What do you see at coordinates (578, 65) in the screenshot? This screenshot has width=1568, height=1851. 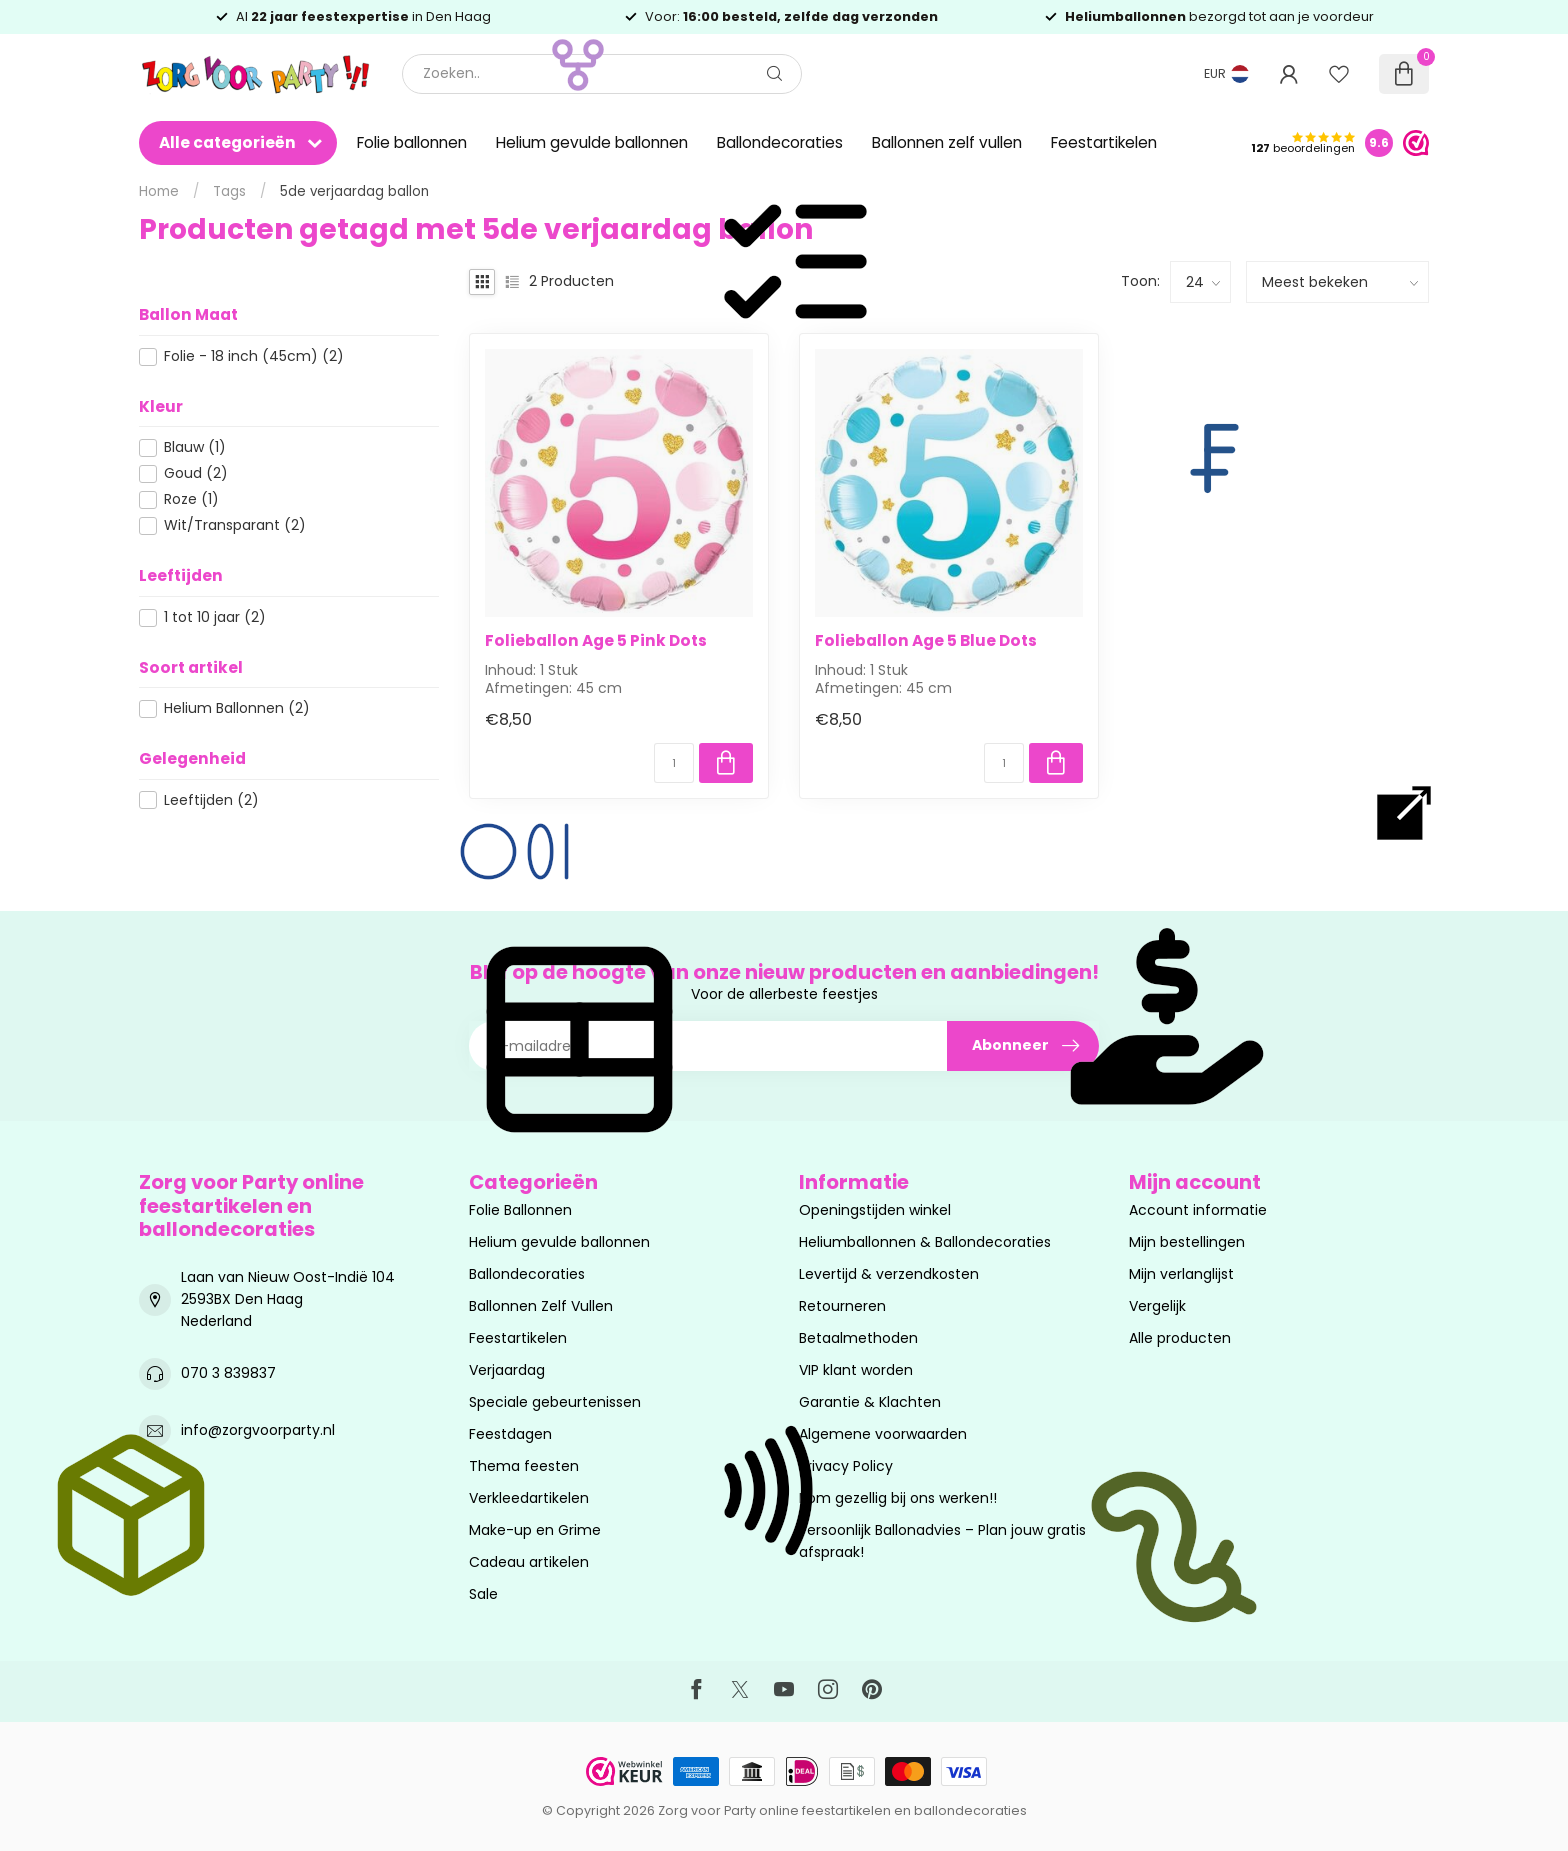 I see `fork a repository` at bounding box center [578, 65].